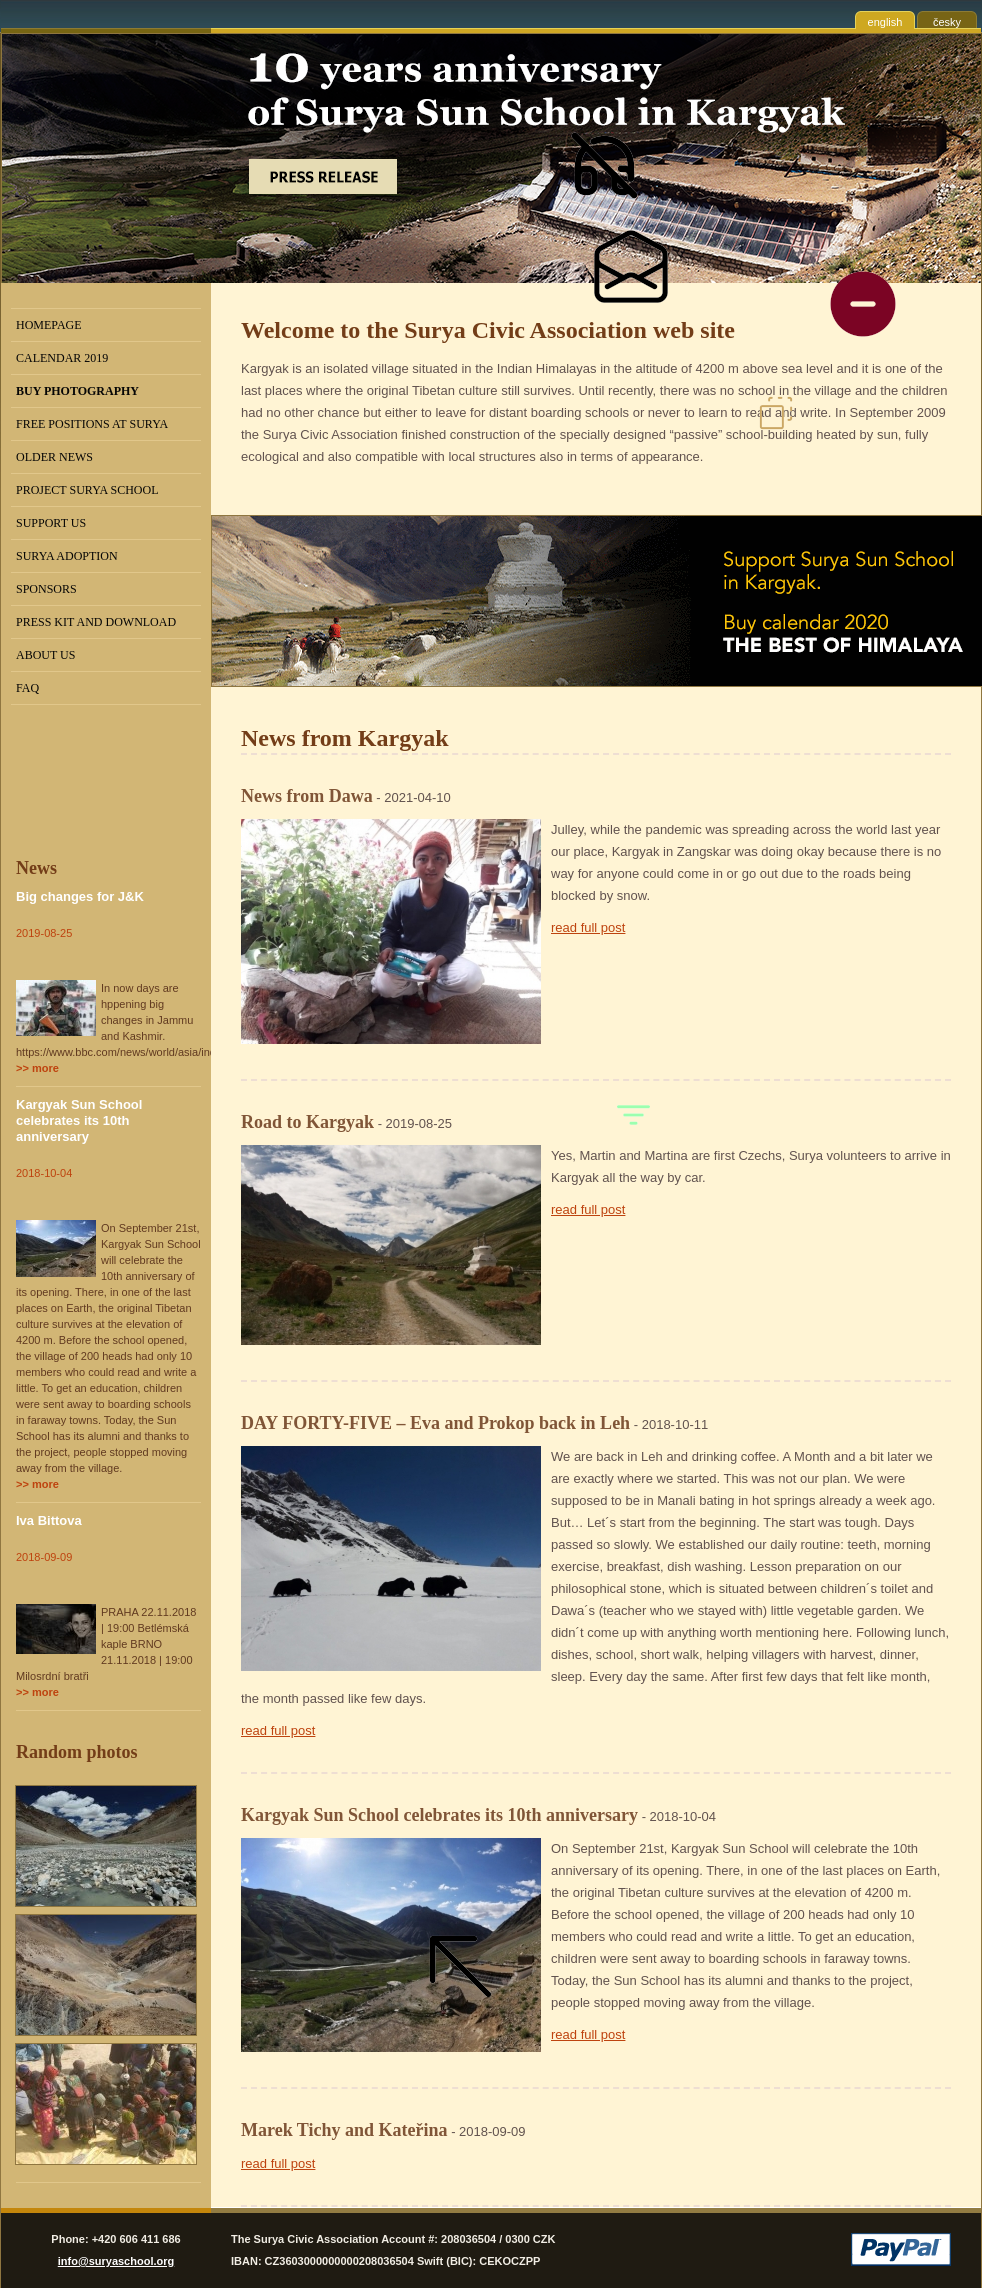 Image resolution: width=982 pixels, height=2288 pixels. Describe the element at coordinates (863, 304) in the screenshot. I see `remove an item from a list or collection` at that location.